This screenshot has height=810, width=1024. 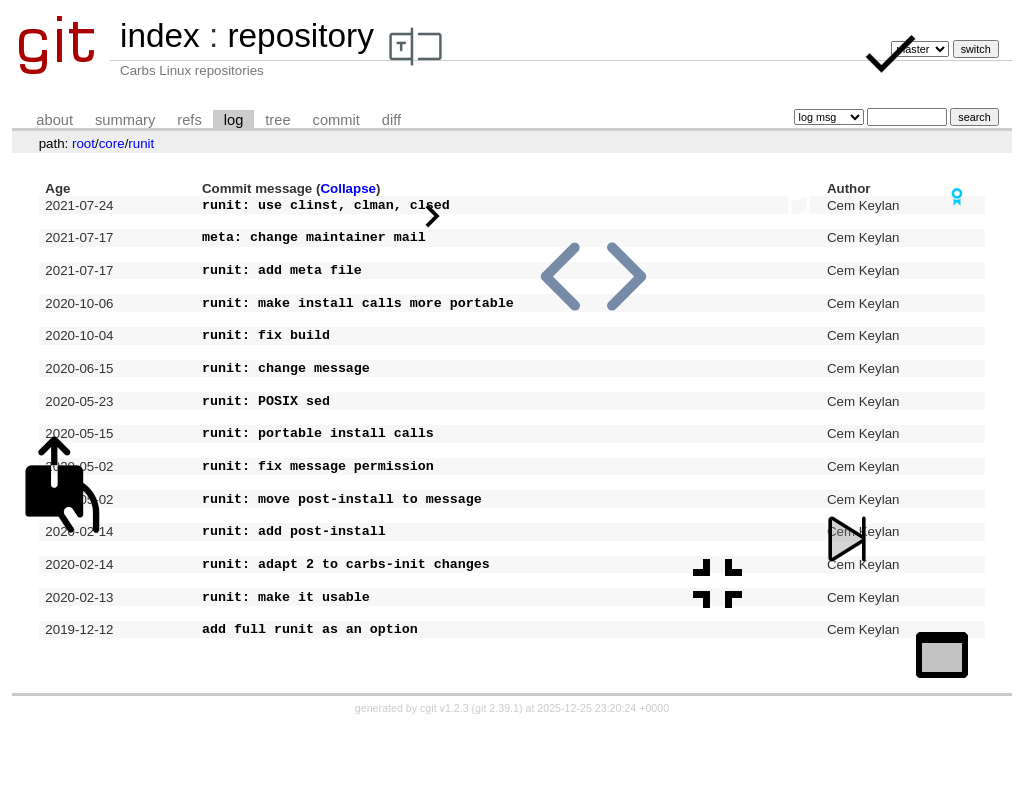 What do you see at coordinates (795, 206) in the screenshot?
I see `open music player or library` at bounding box center [795, 206].